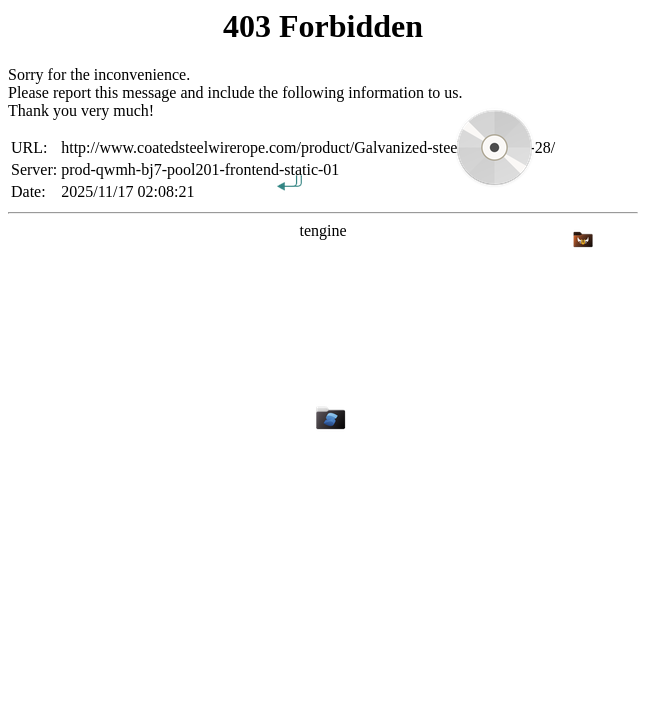 The image size is (646, 720). I want to click on reply to all recipients of an email, so click(289, 181).